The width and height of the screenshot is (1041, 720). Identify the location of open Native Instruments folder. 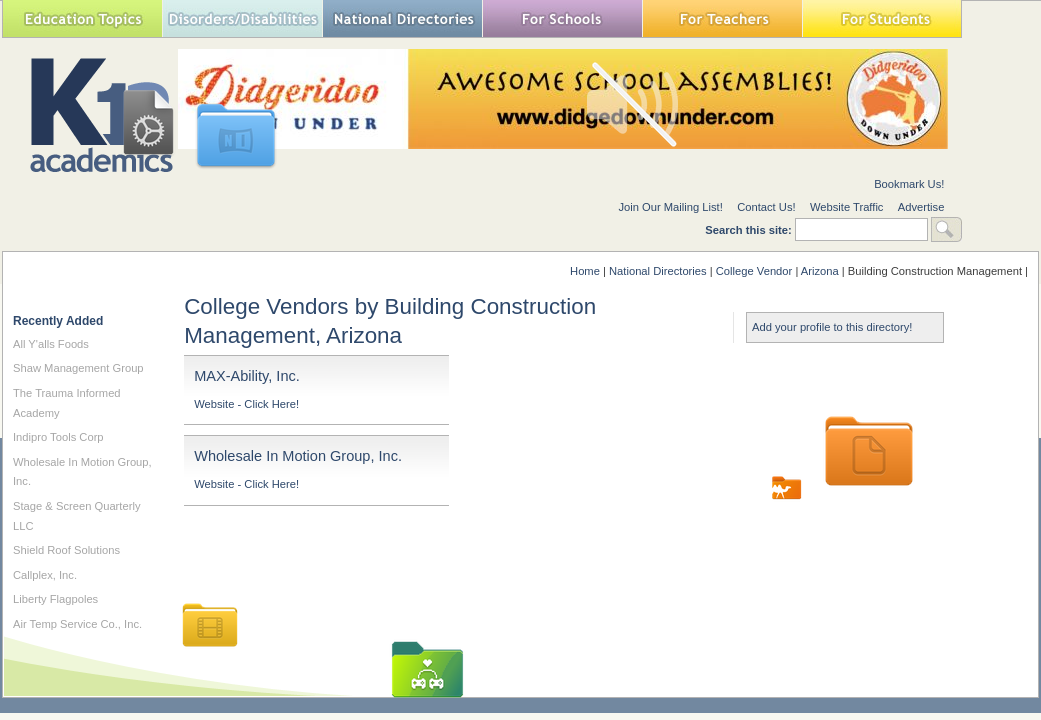
(236, 135).